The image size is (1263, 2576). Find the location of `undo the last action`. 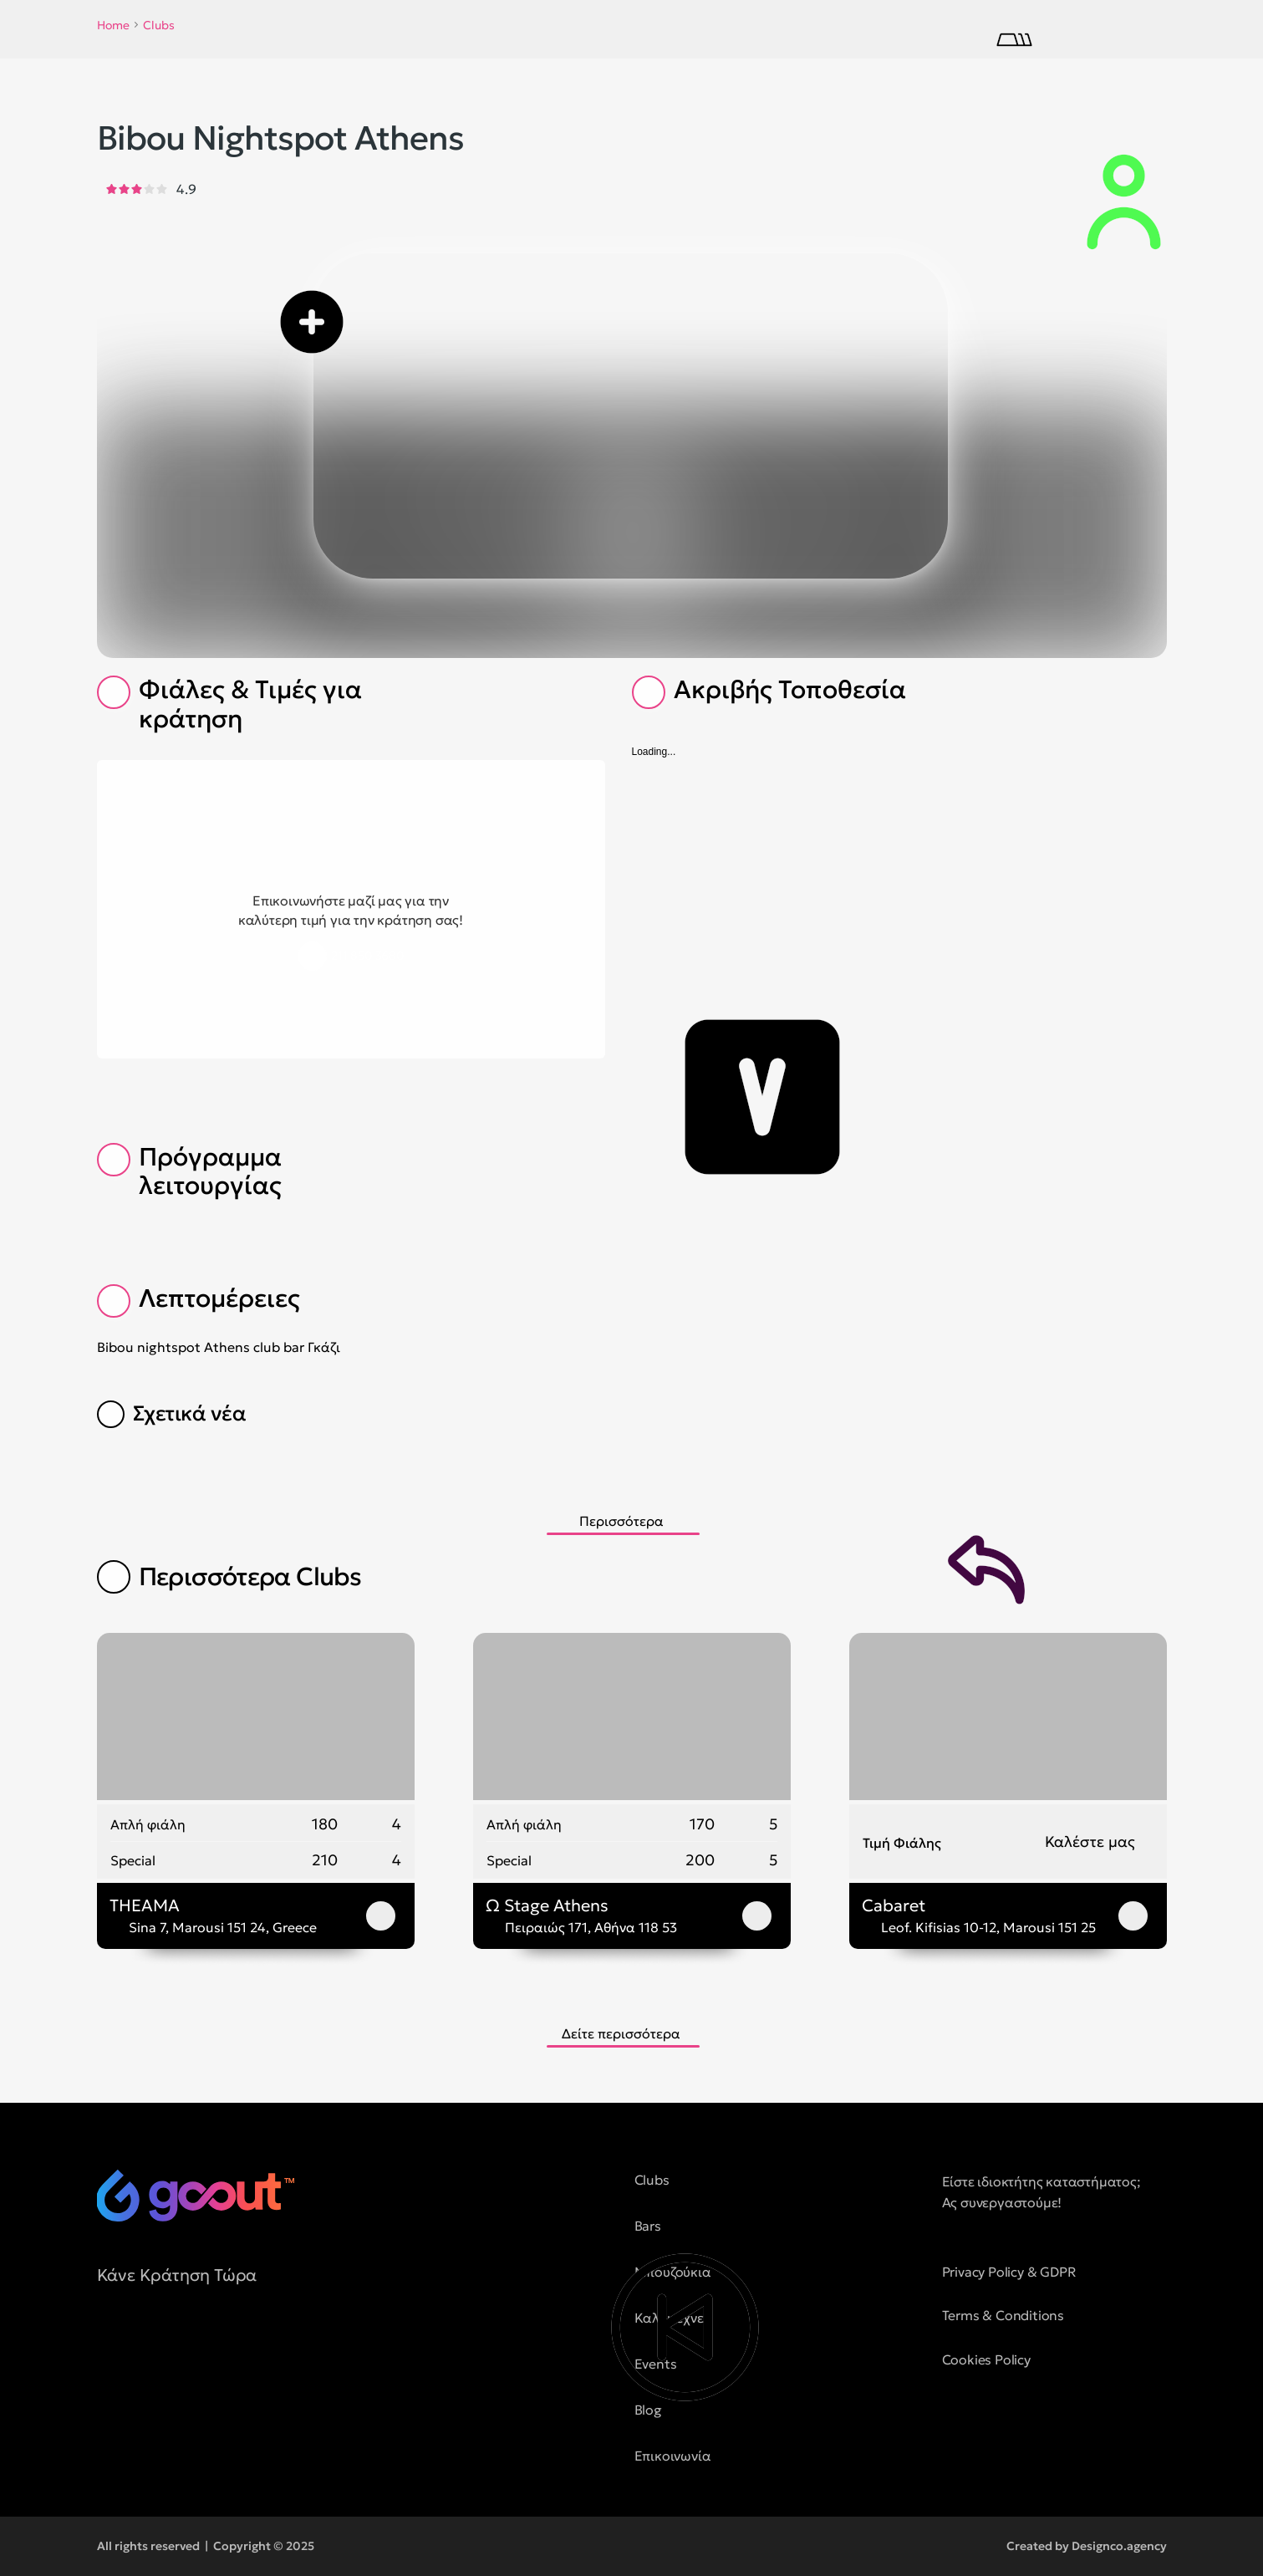

undo the last action is located at coordinates (986, 1568).